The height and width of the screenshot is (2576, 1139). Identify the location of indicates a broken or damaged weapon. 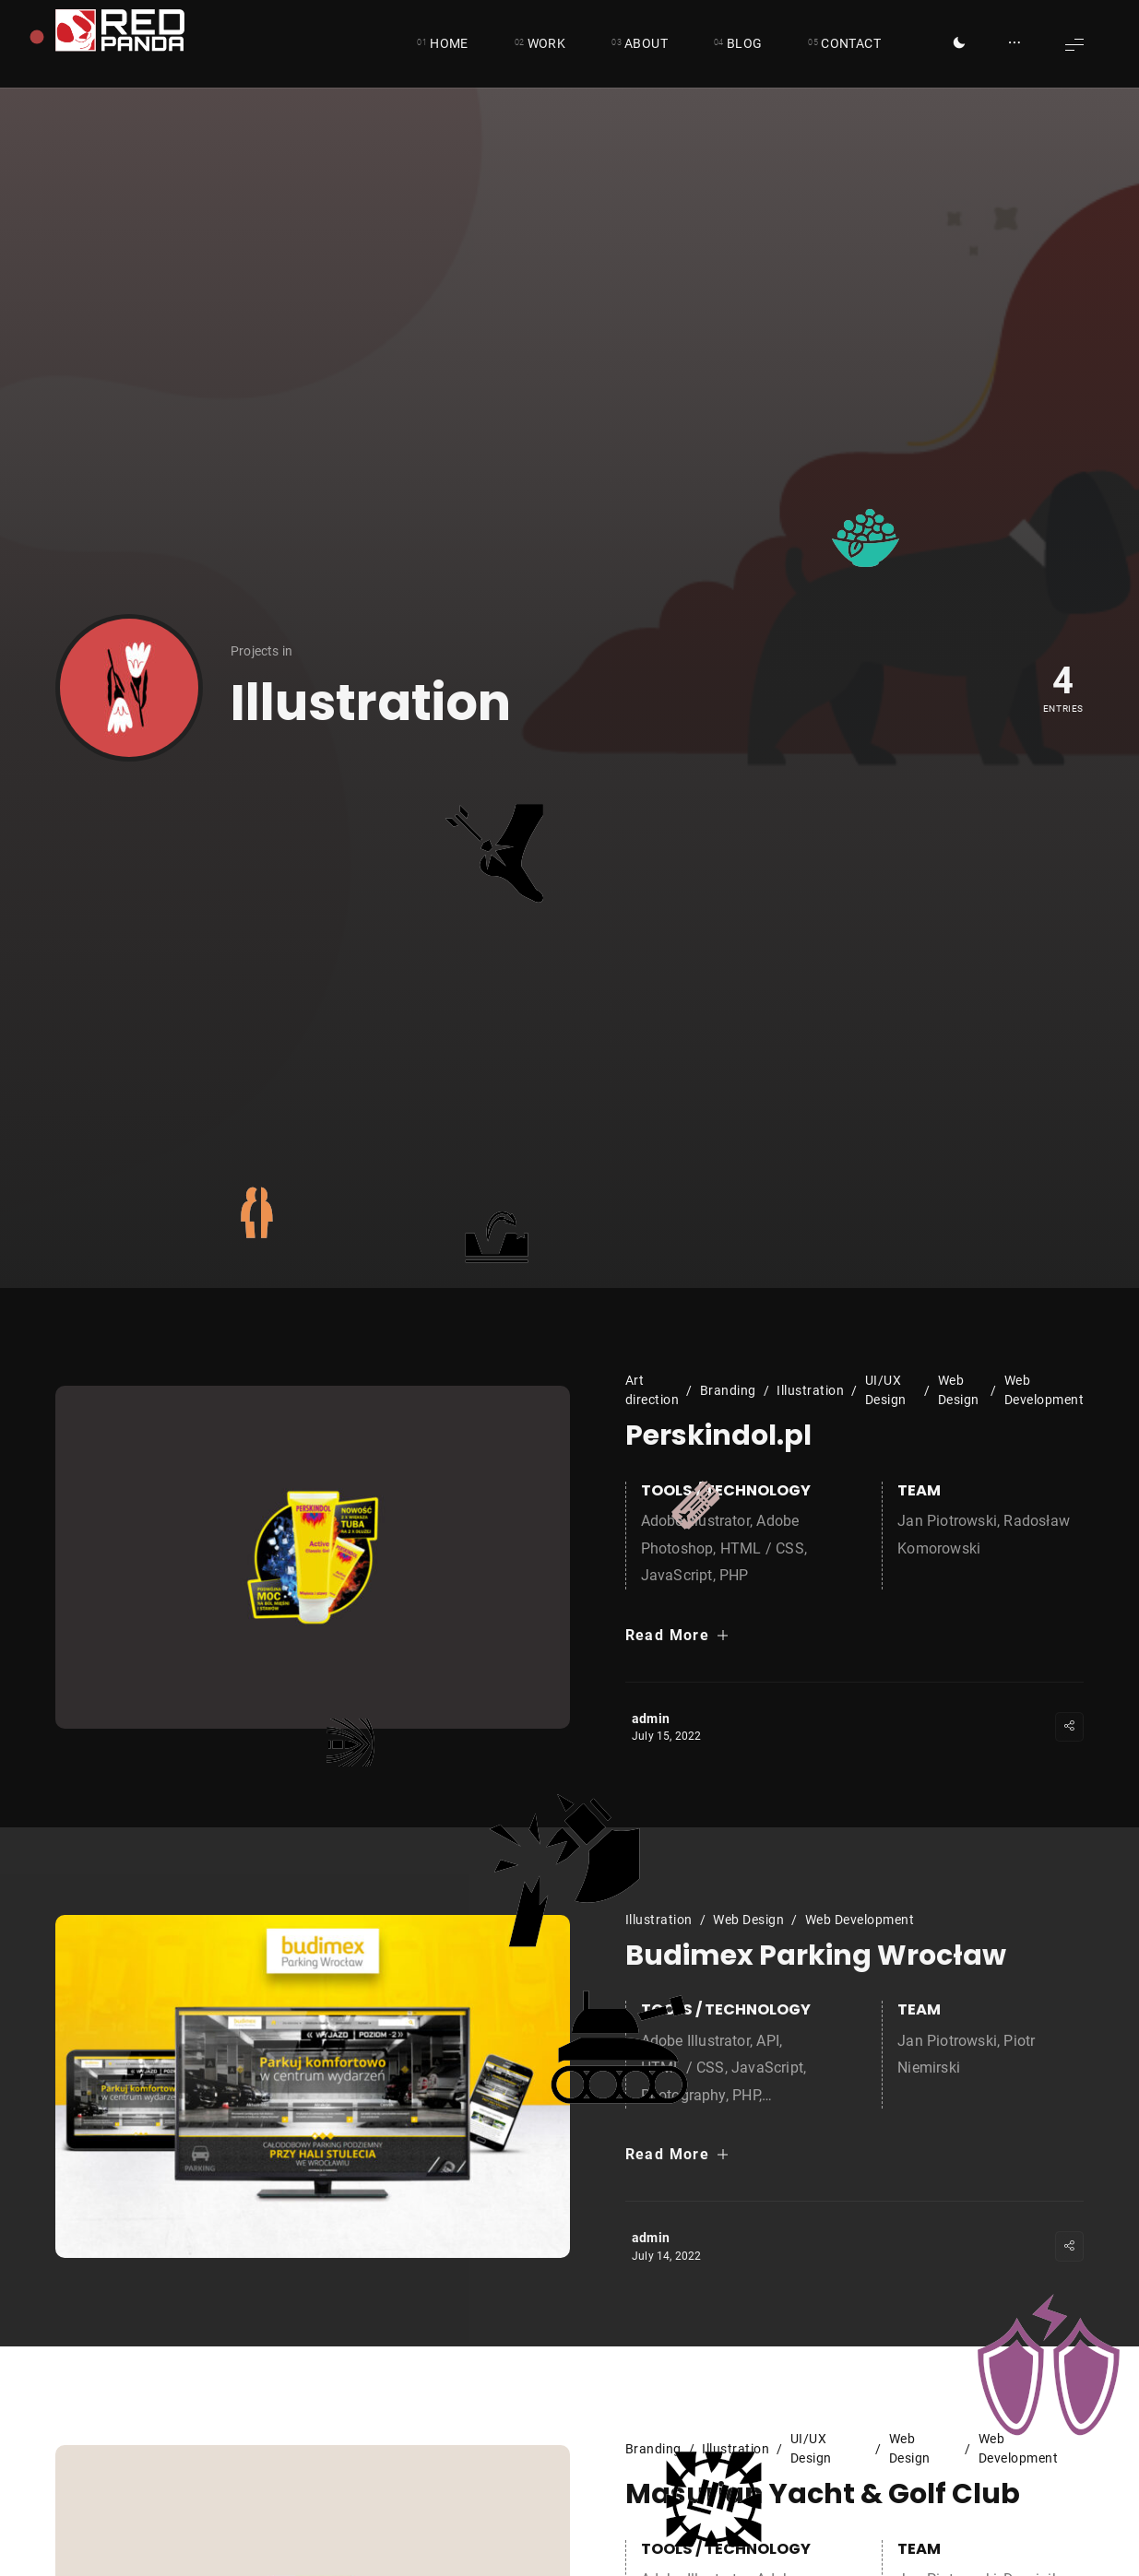
(560, 1867).